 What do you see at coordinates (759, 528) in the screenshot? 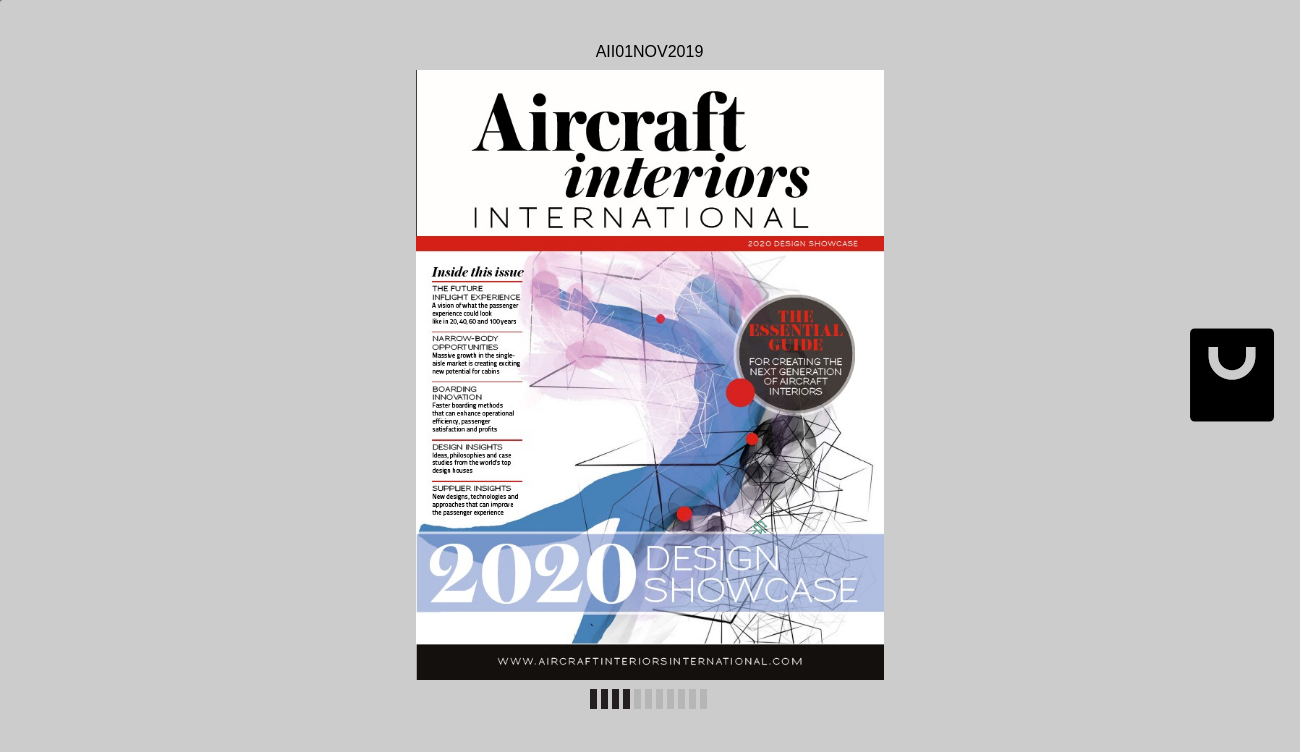
I see `unpin a saved location` at bounding box center [759, 528].